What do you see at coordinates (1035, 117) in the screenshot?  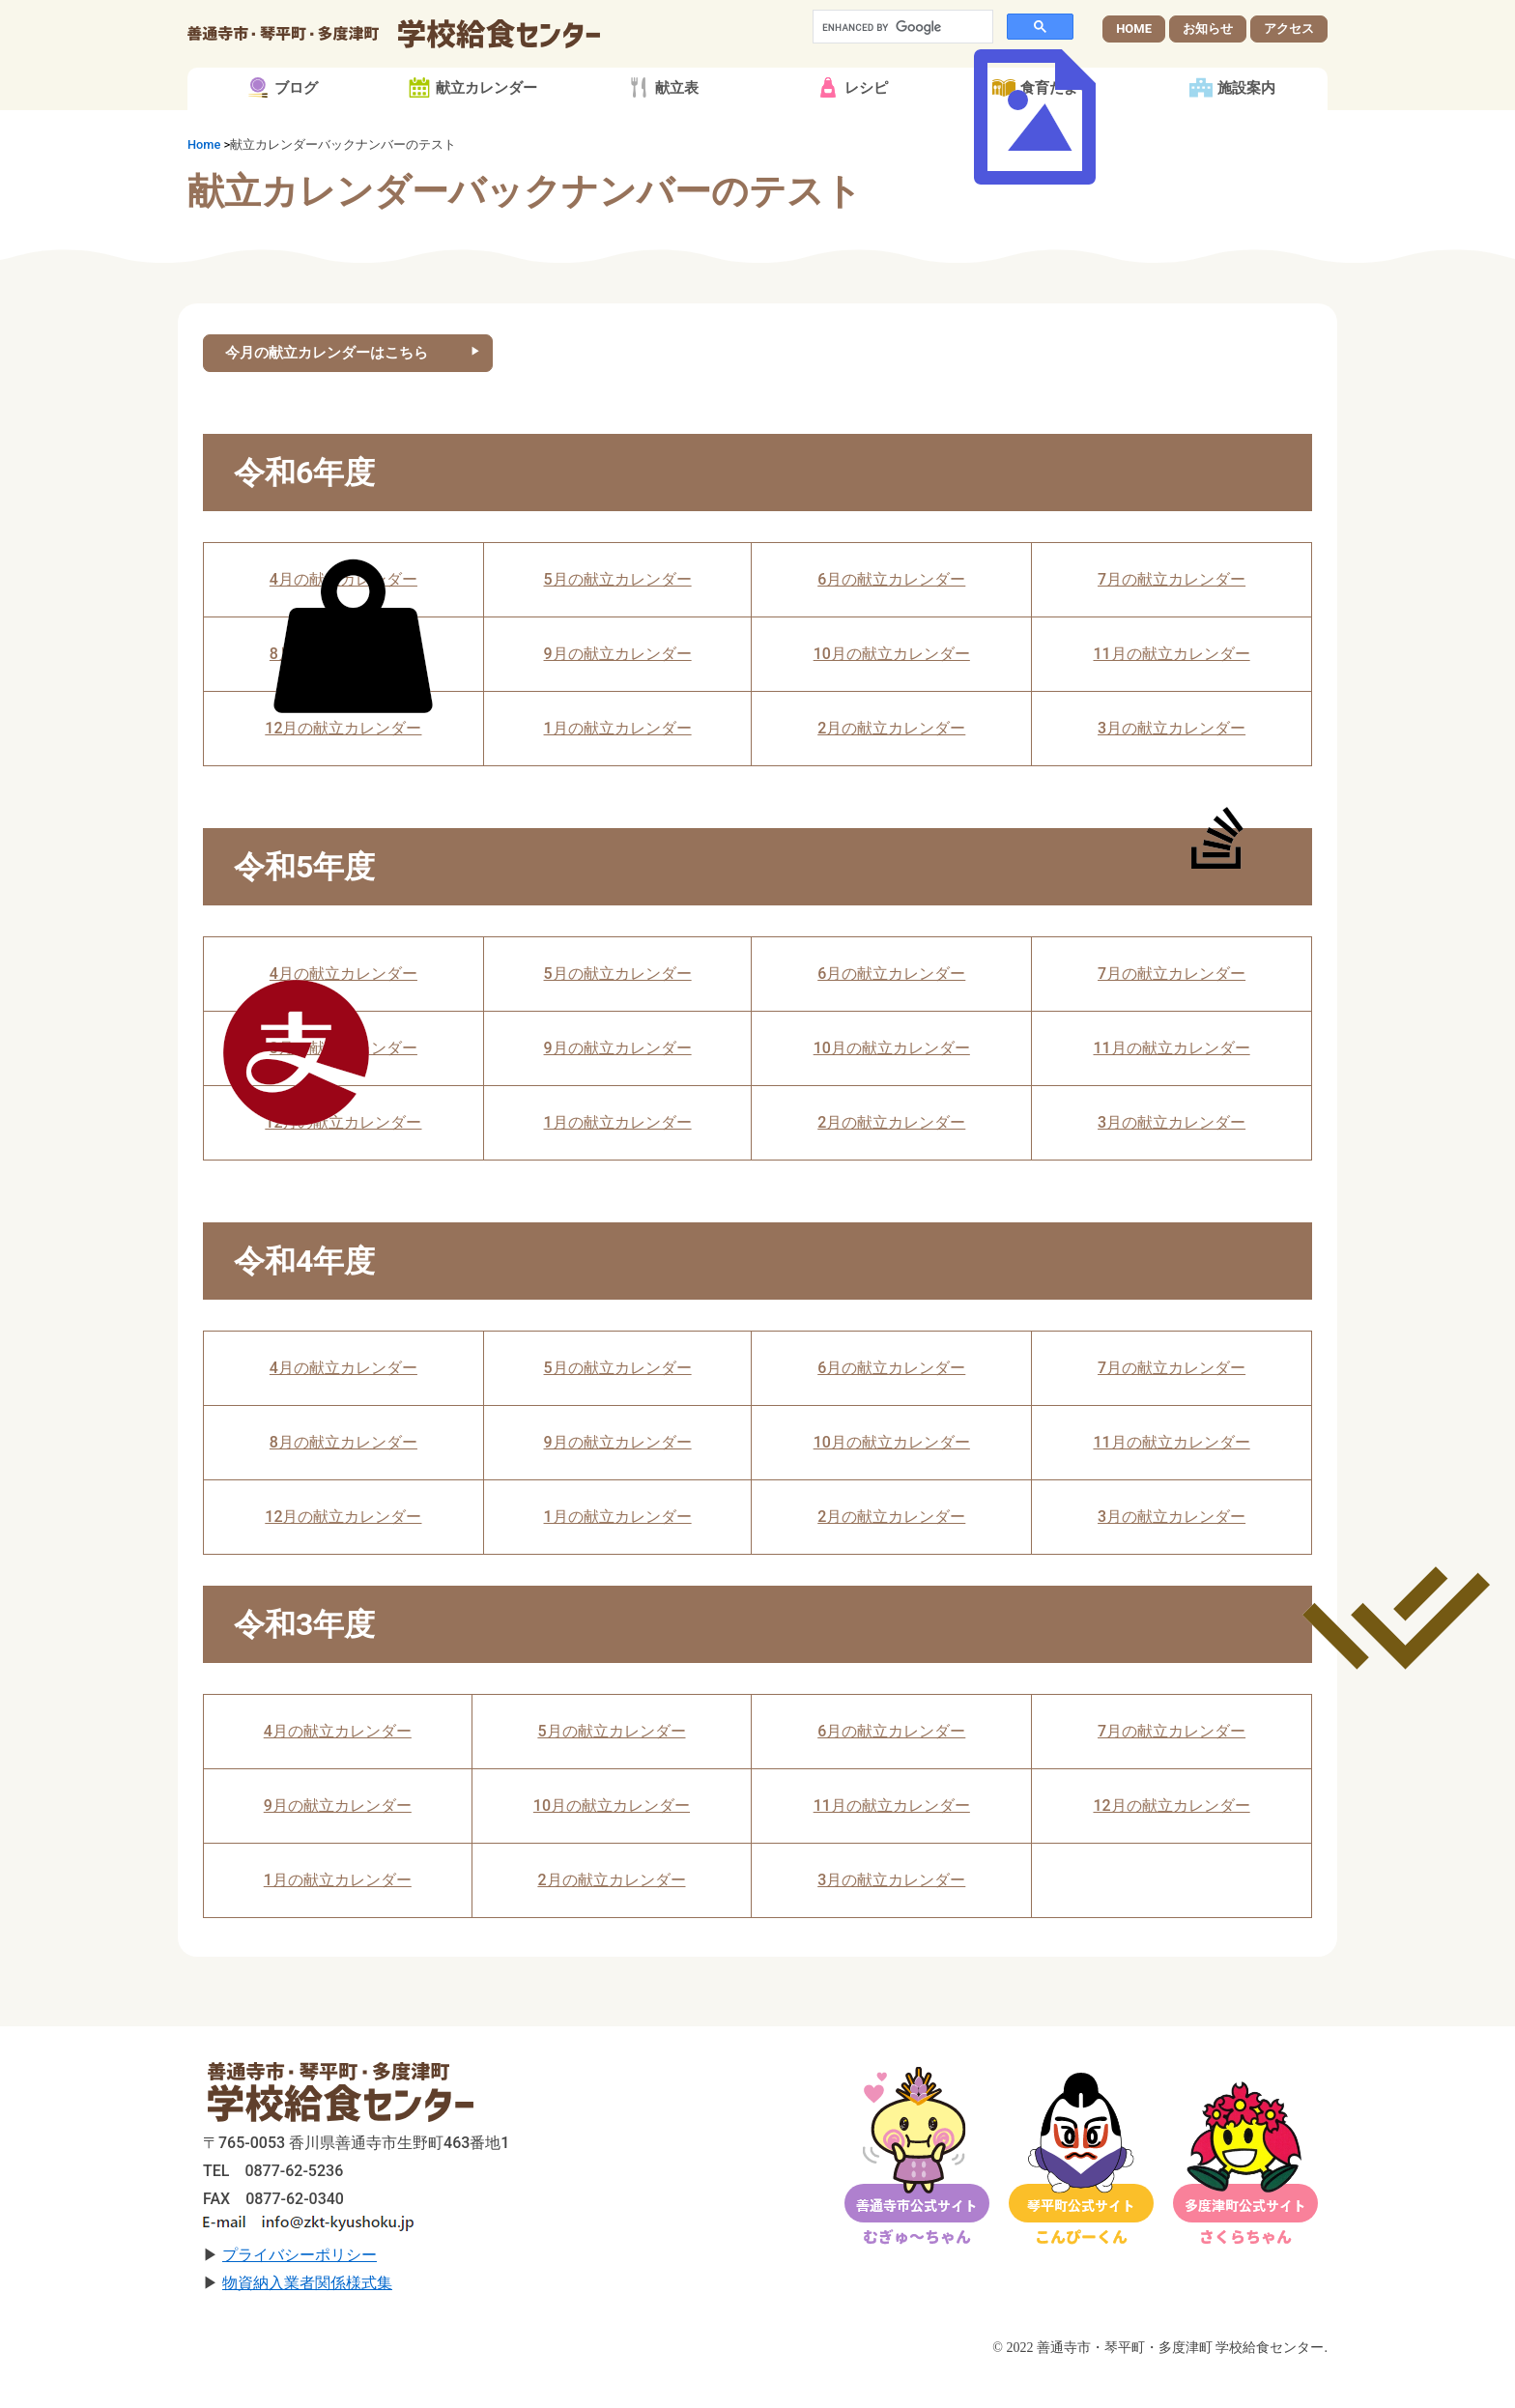 I see `view image file` at bounding box center [1035, 117].